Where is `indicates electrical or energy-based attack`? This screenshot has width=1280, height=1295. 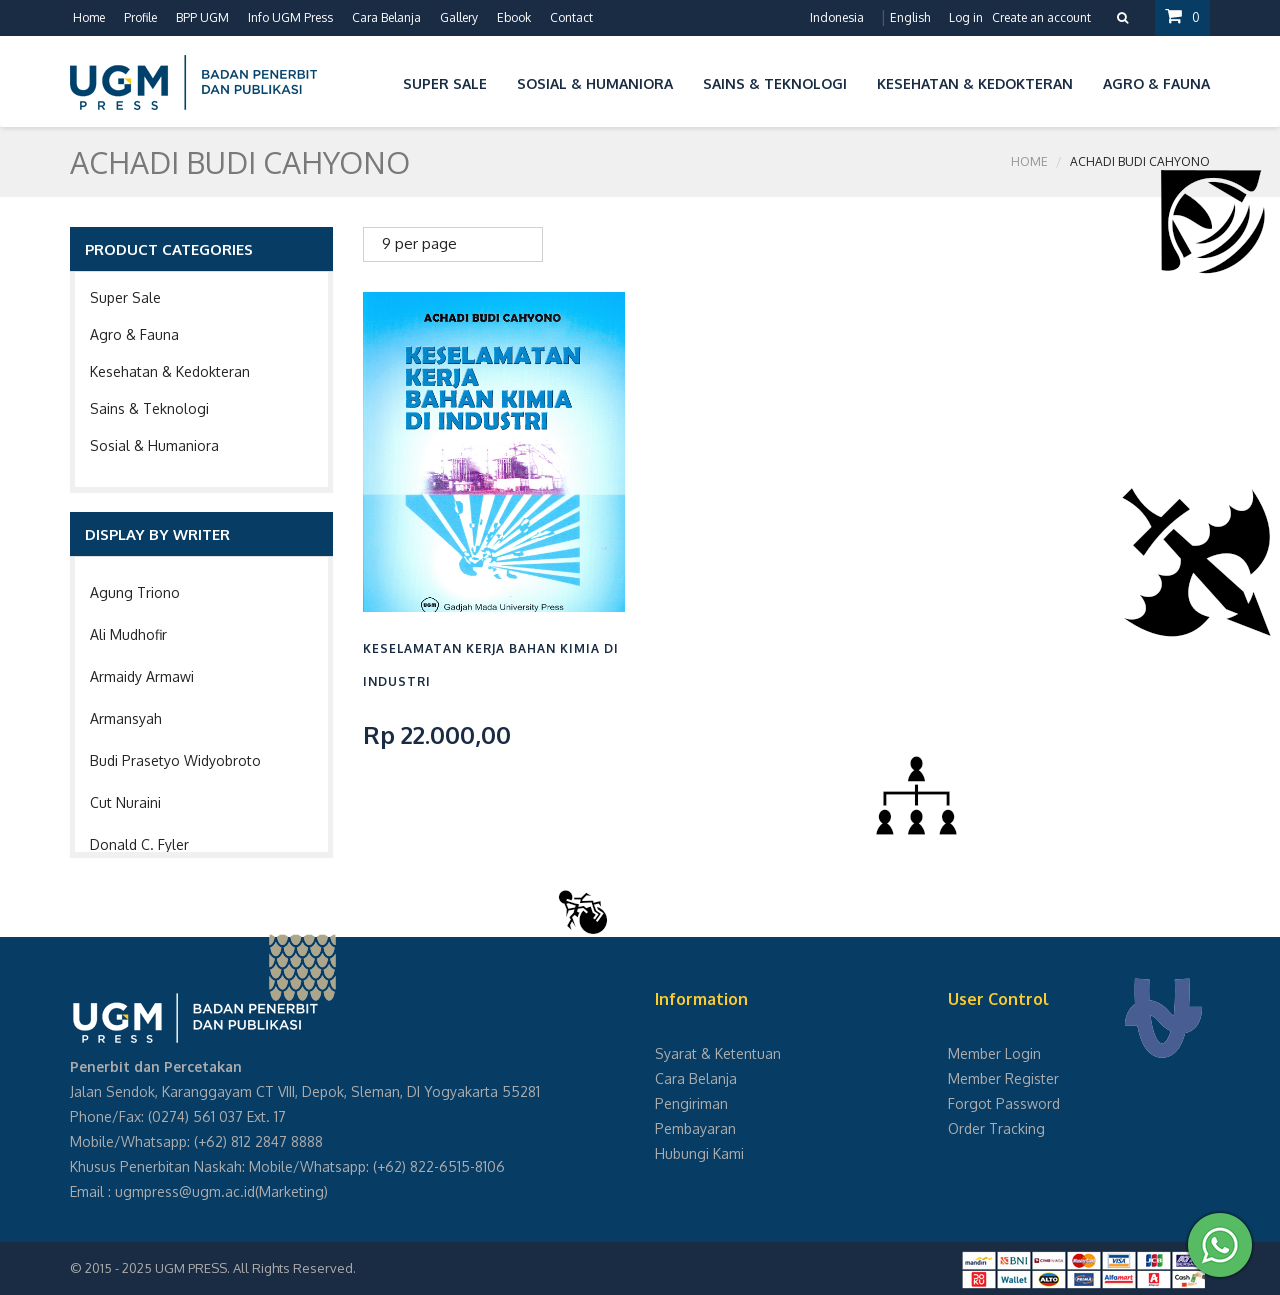 indicates electrical or energy-based attack is located at coordinates (583, 912).